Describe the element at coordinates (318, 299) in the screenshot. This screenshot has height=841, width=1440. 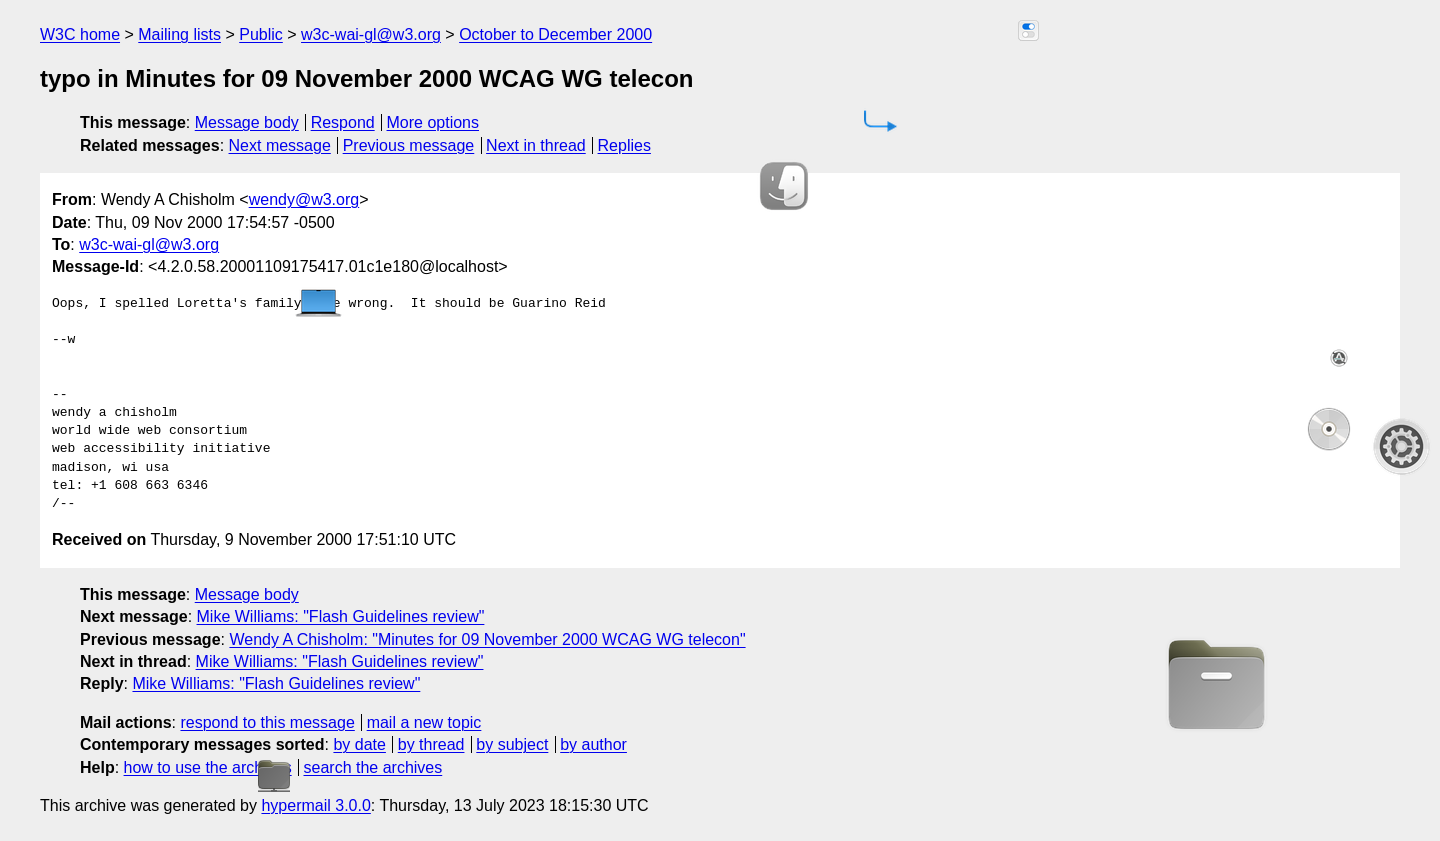
I see `represents this macbook pro in system settings` at that location.